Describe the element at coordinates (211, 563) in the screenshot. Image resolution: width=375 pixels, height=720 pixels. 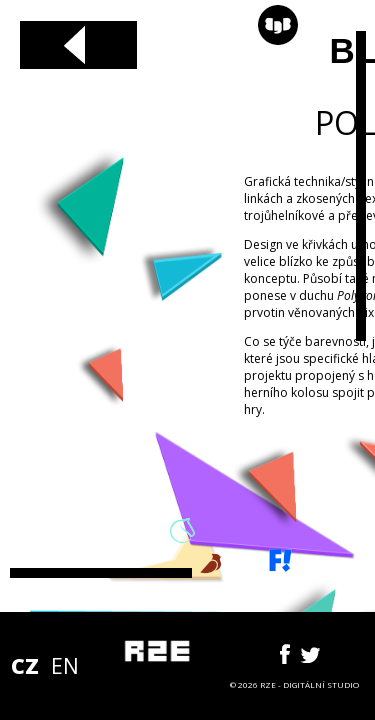
I see `open yuque documentation platform` at that location.